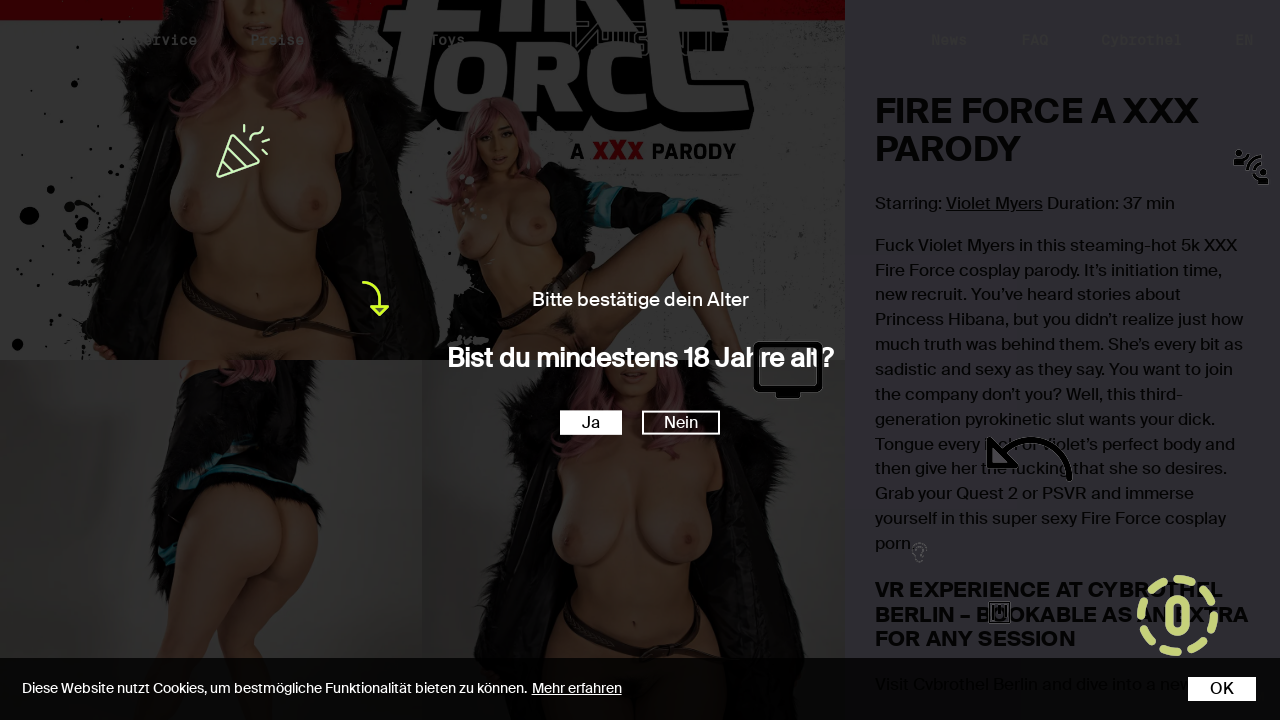 Image resolution: width=1280 pixels, height=720 pixels. What do you see at coordinates (375, 298) in the screenshot?
I see `navigate to the next item below` at bounding box center [375, 298].